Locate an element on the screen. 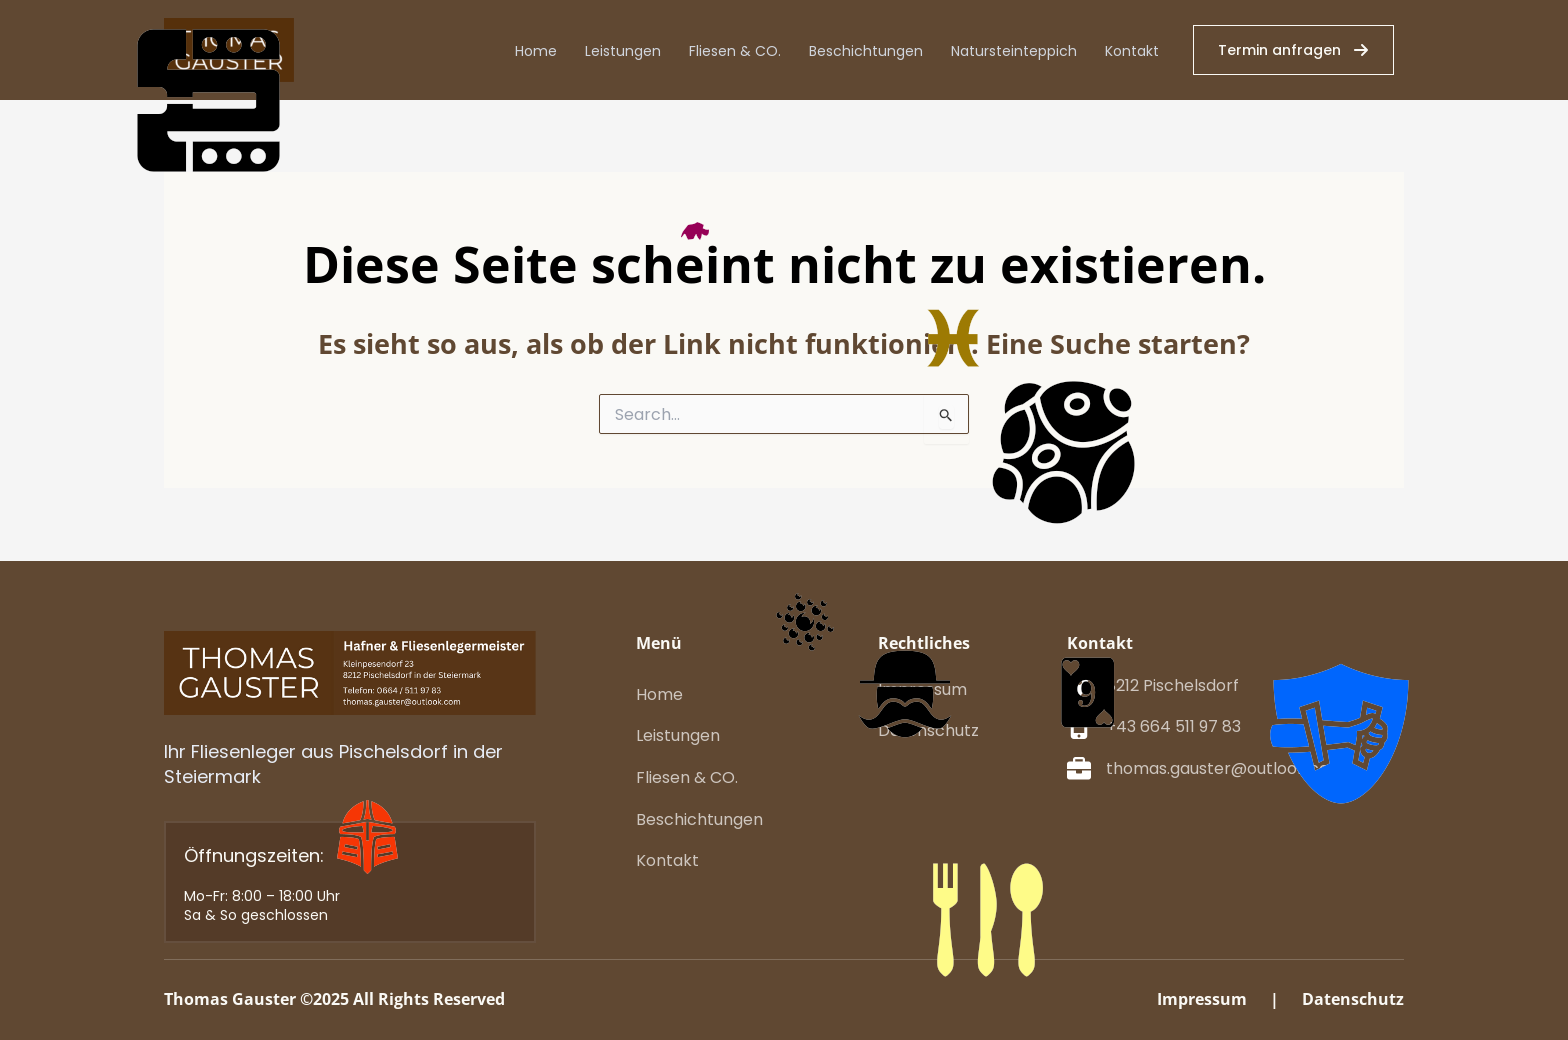  select a gentleman or vintage character avatar is located at coordinates (905, 694).